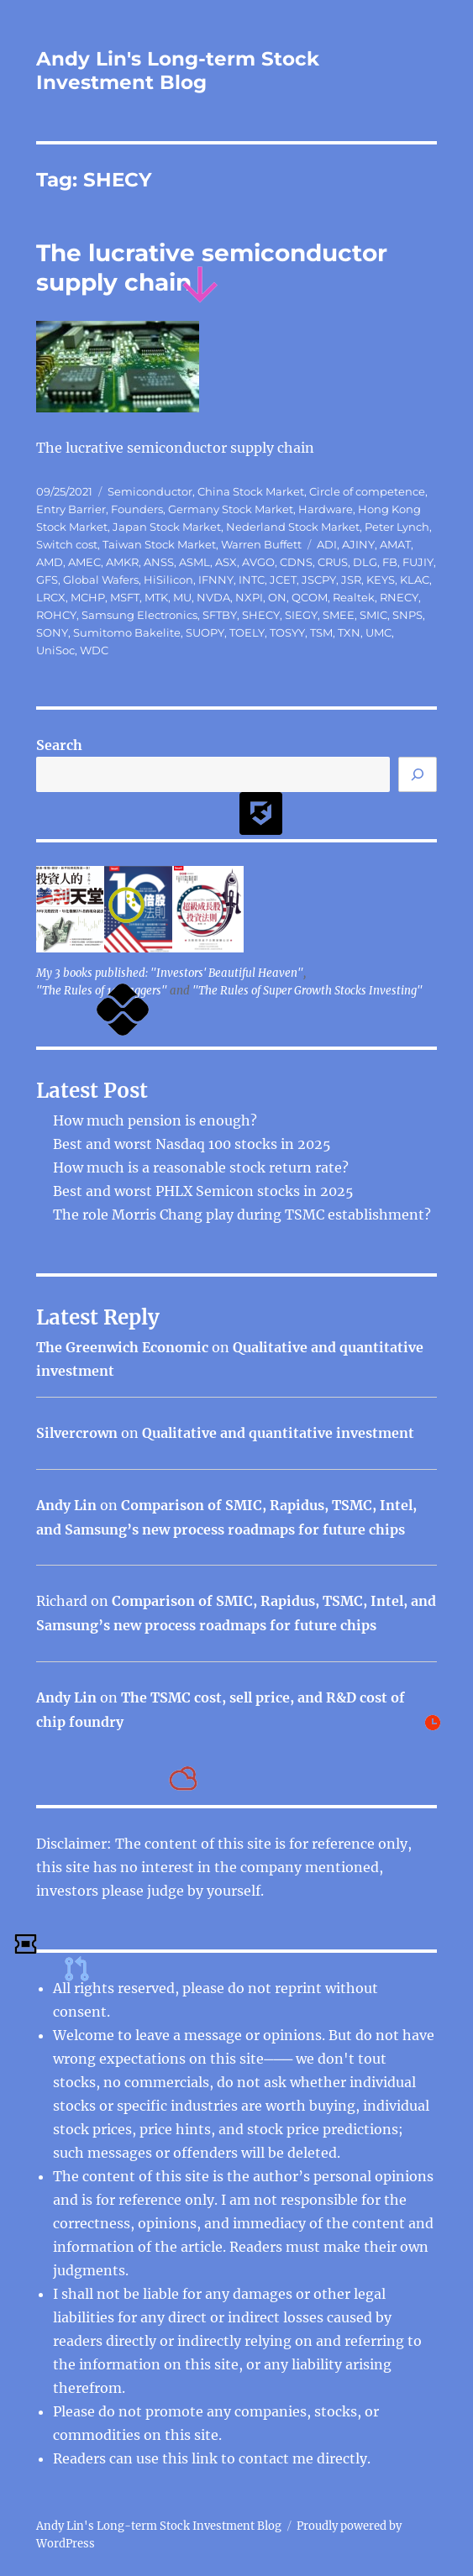 This screenshot has height=2576, width=473. I want to click on pay with pix instant payment, so click(123, 1010).